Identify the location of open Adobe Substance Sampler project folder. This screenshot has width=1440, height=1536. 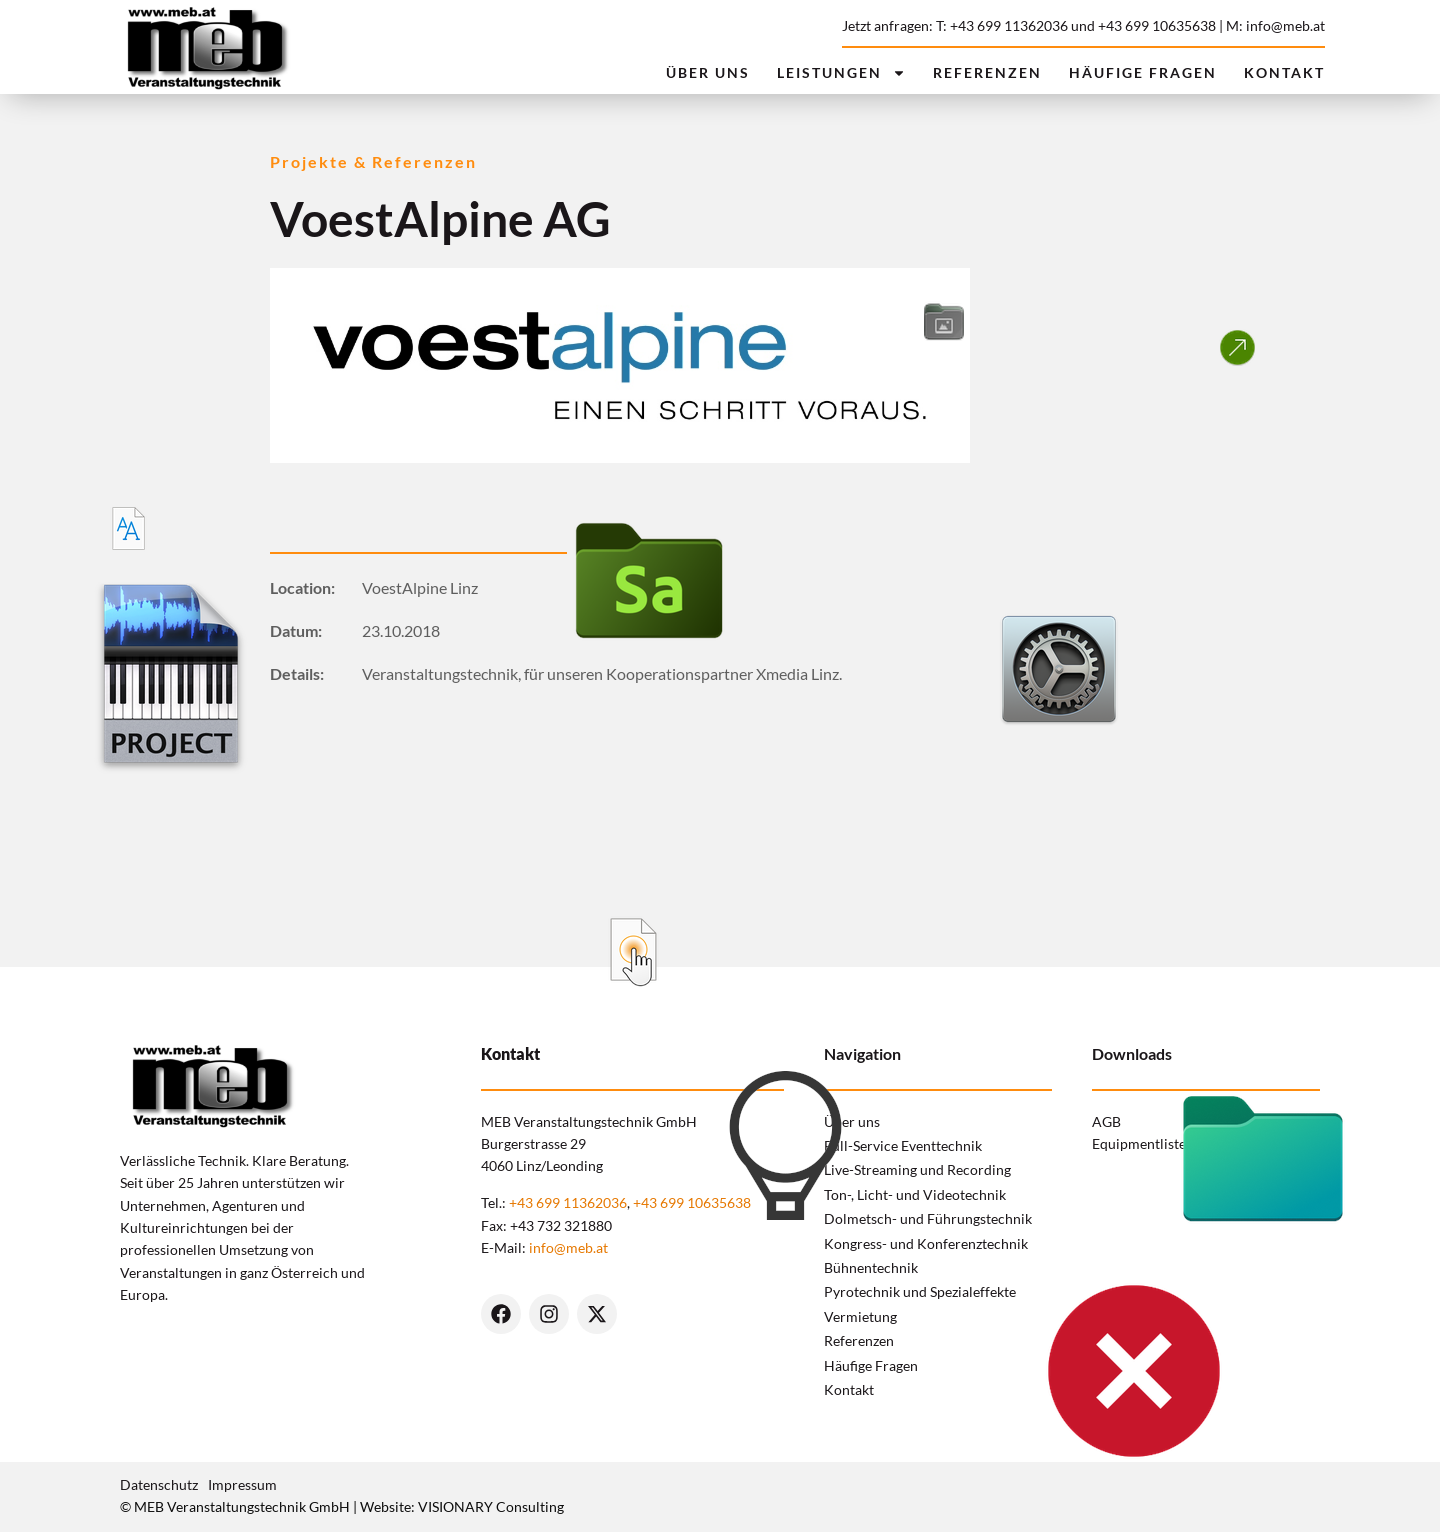
(648, 584).